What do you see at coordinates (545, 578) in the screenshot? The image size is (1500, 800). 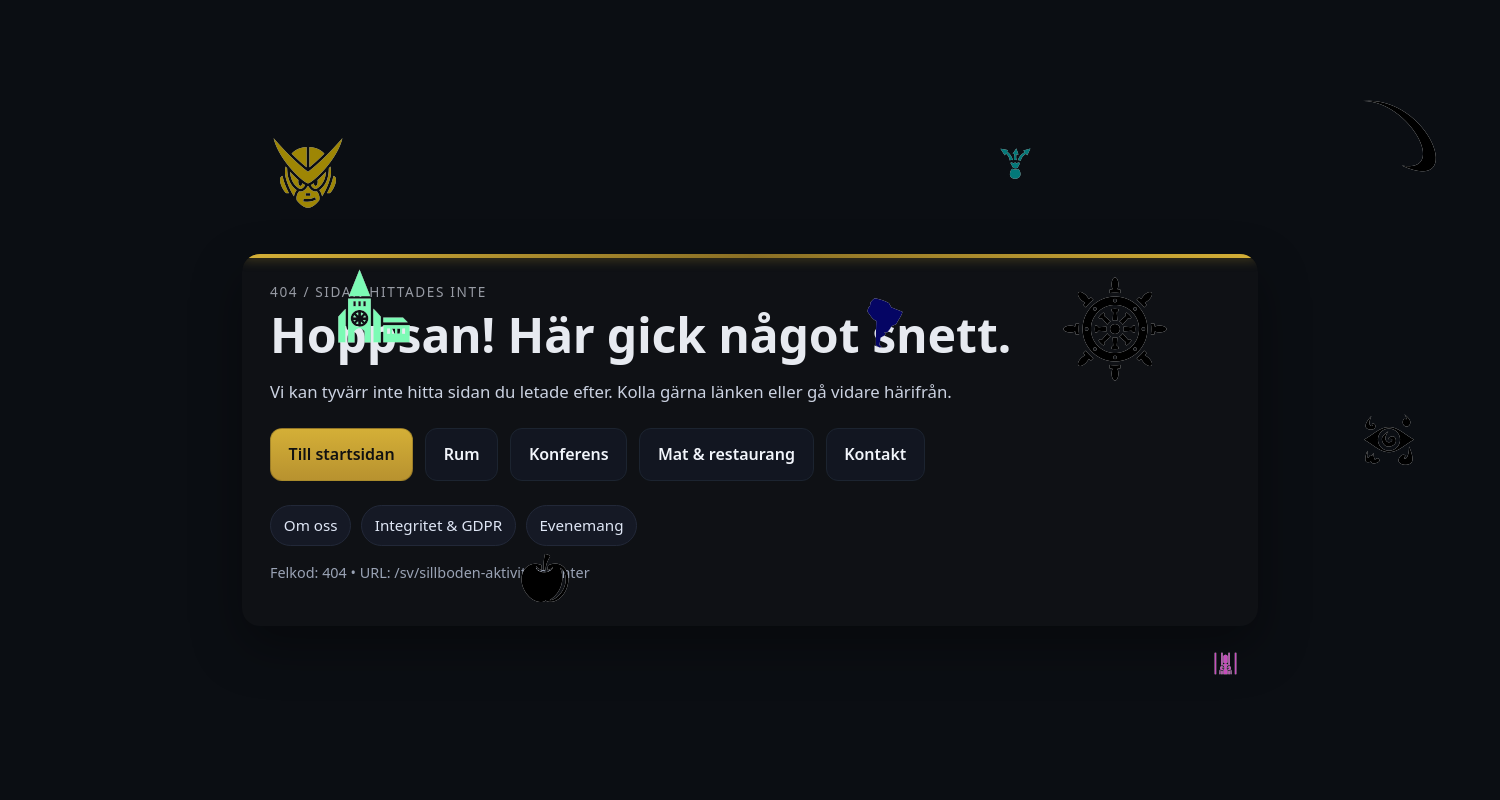 I see `collect a health or bonus item` at bounding box center [545, 578].